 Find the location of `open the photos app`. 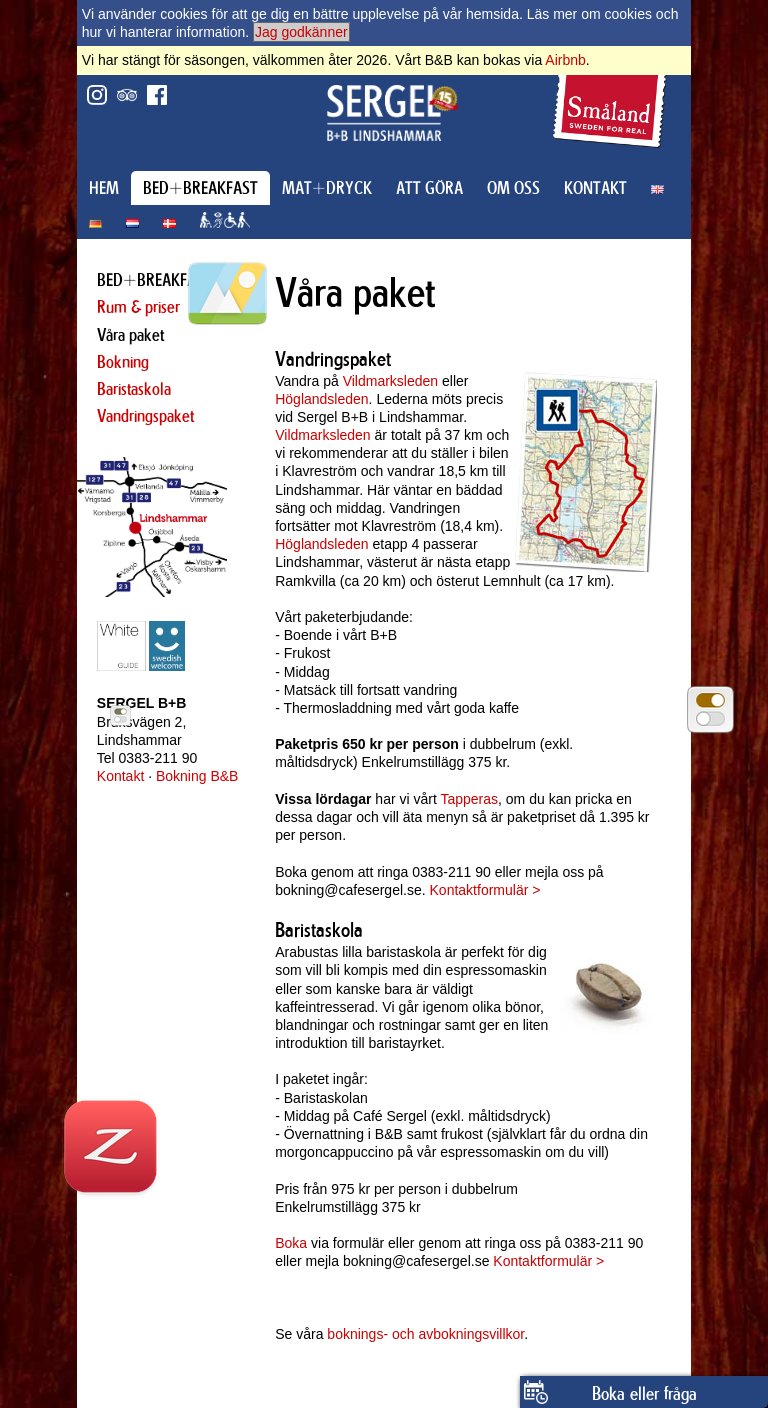

open the photos app is located at coordinates (227, 293).